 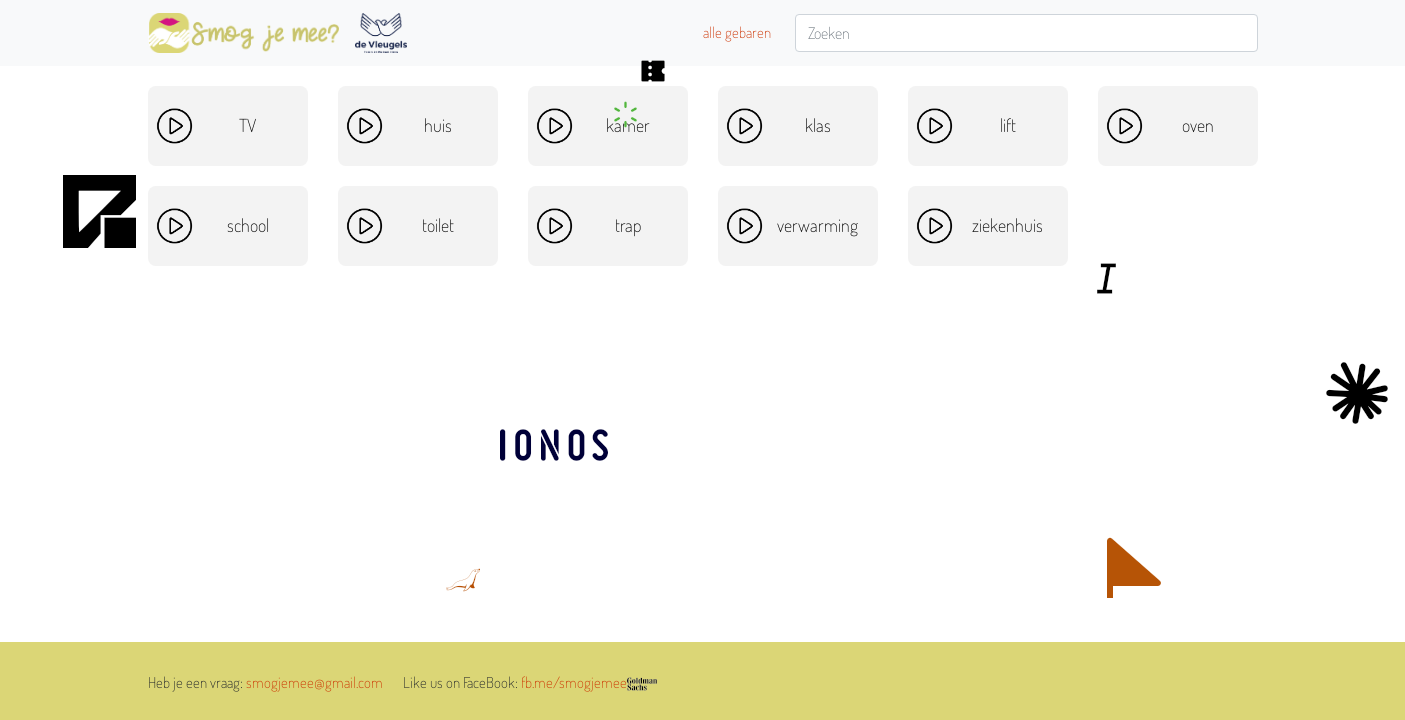 I want to click on SPDX (Software Package Data Exchange) logo, so click(x=99, y=211).